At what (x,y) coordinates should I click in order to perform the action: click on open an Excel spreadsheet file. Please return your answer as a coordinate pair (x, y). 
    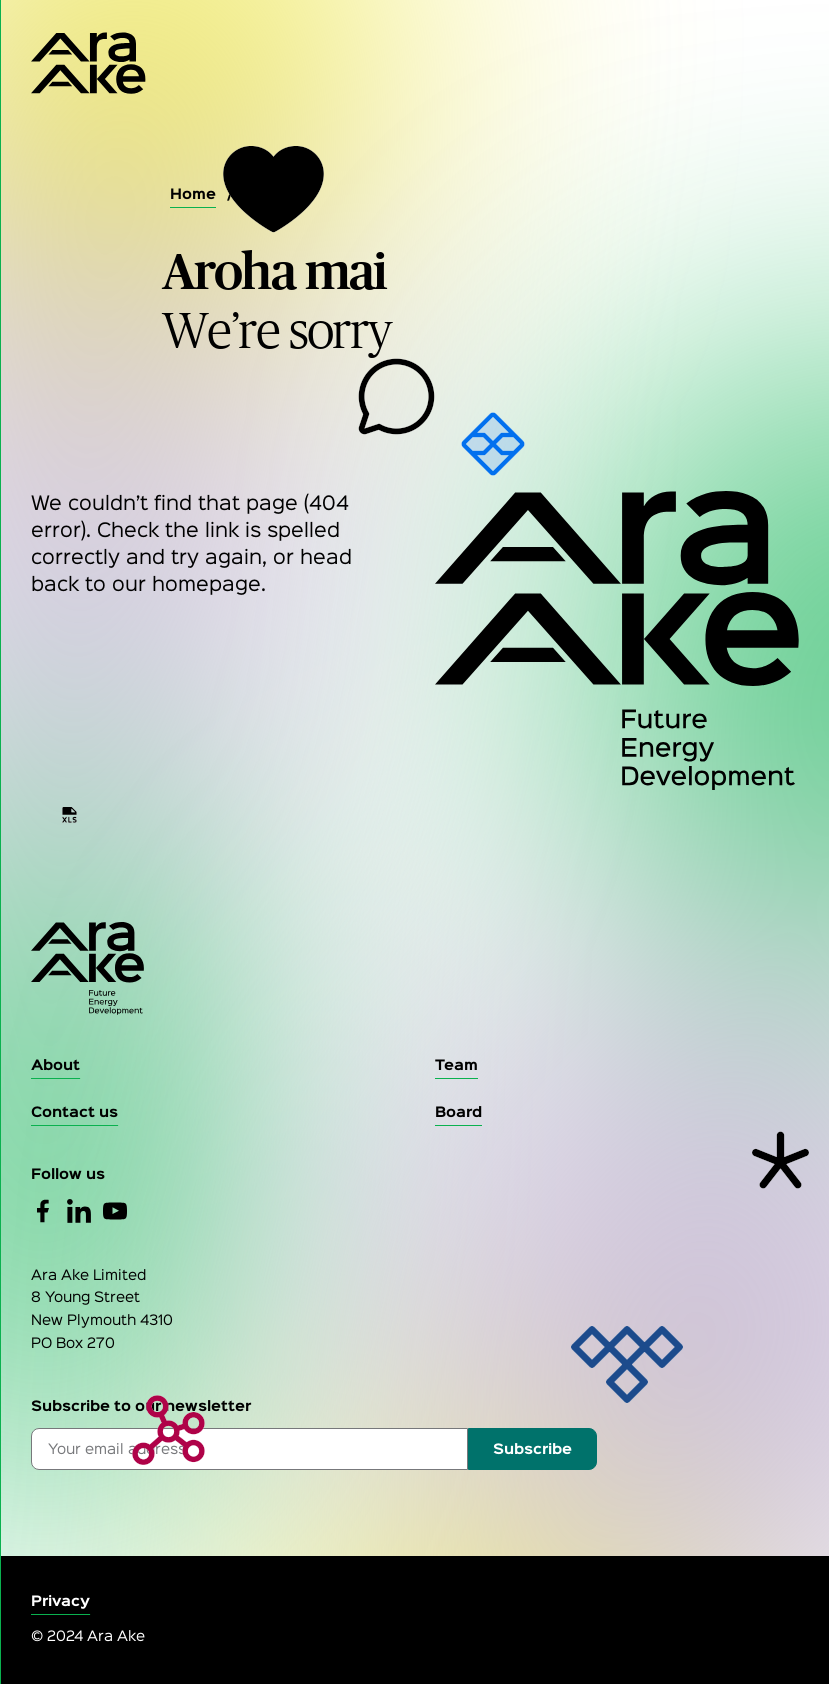
    Looking at the image, I should click on (69, 815).